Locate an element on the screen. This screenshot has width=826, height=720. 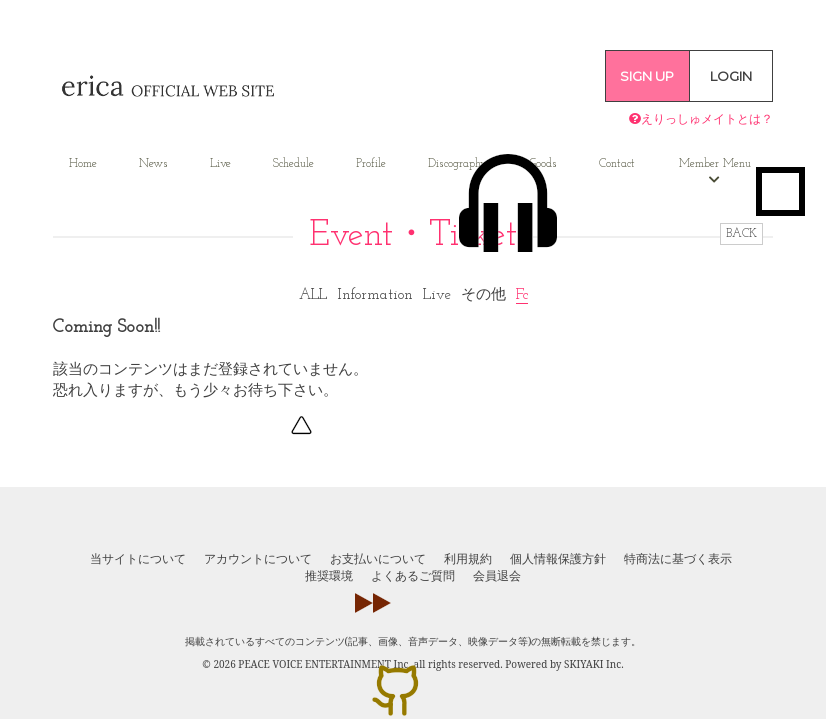
listen to audio or music is located at coordinates (508, 203).